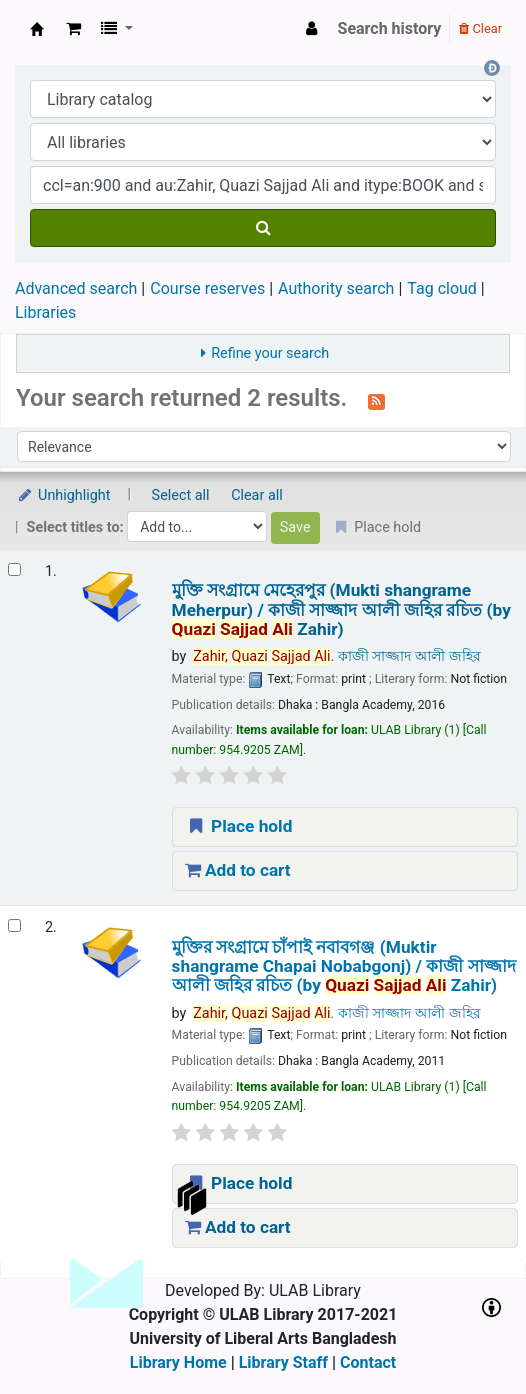  What do you see at coordinates (491, 1307) in the screenshot?
I see `indicates creative commons attribution required` at bounding box center [491, 1307].